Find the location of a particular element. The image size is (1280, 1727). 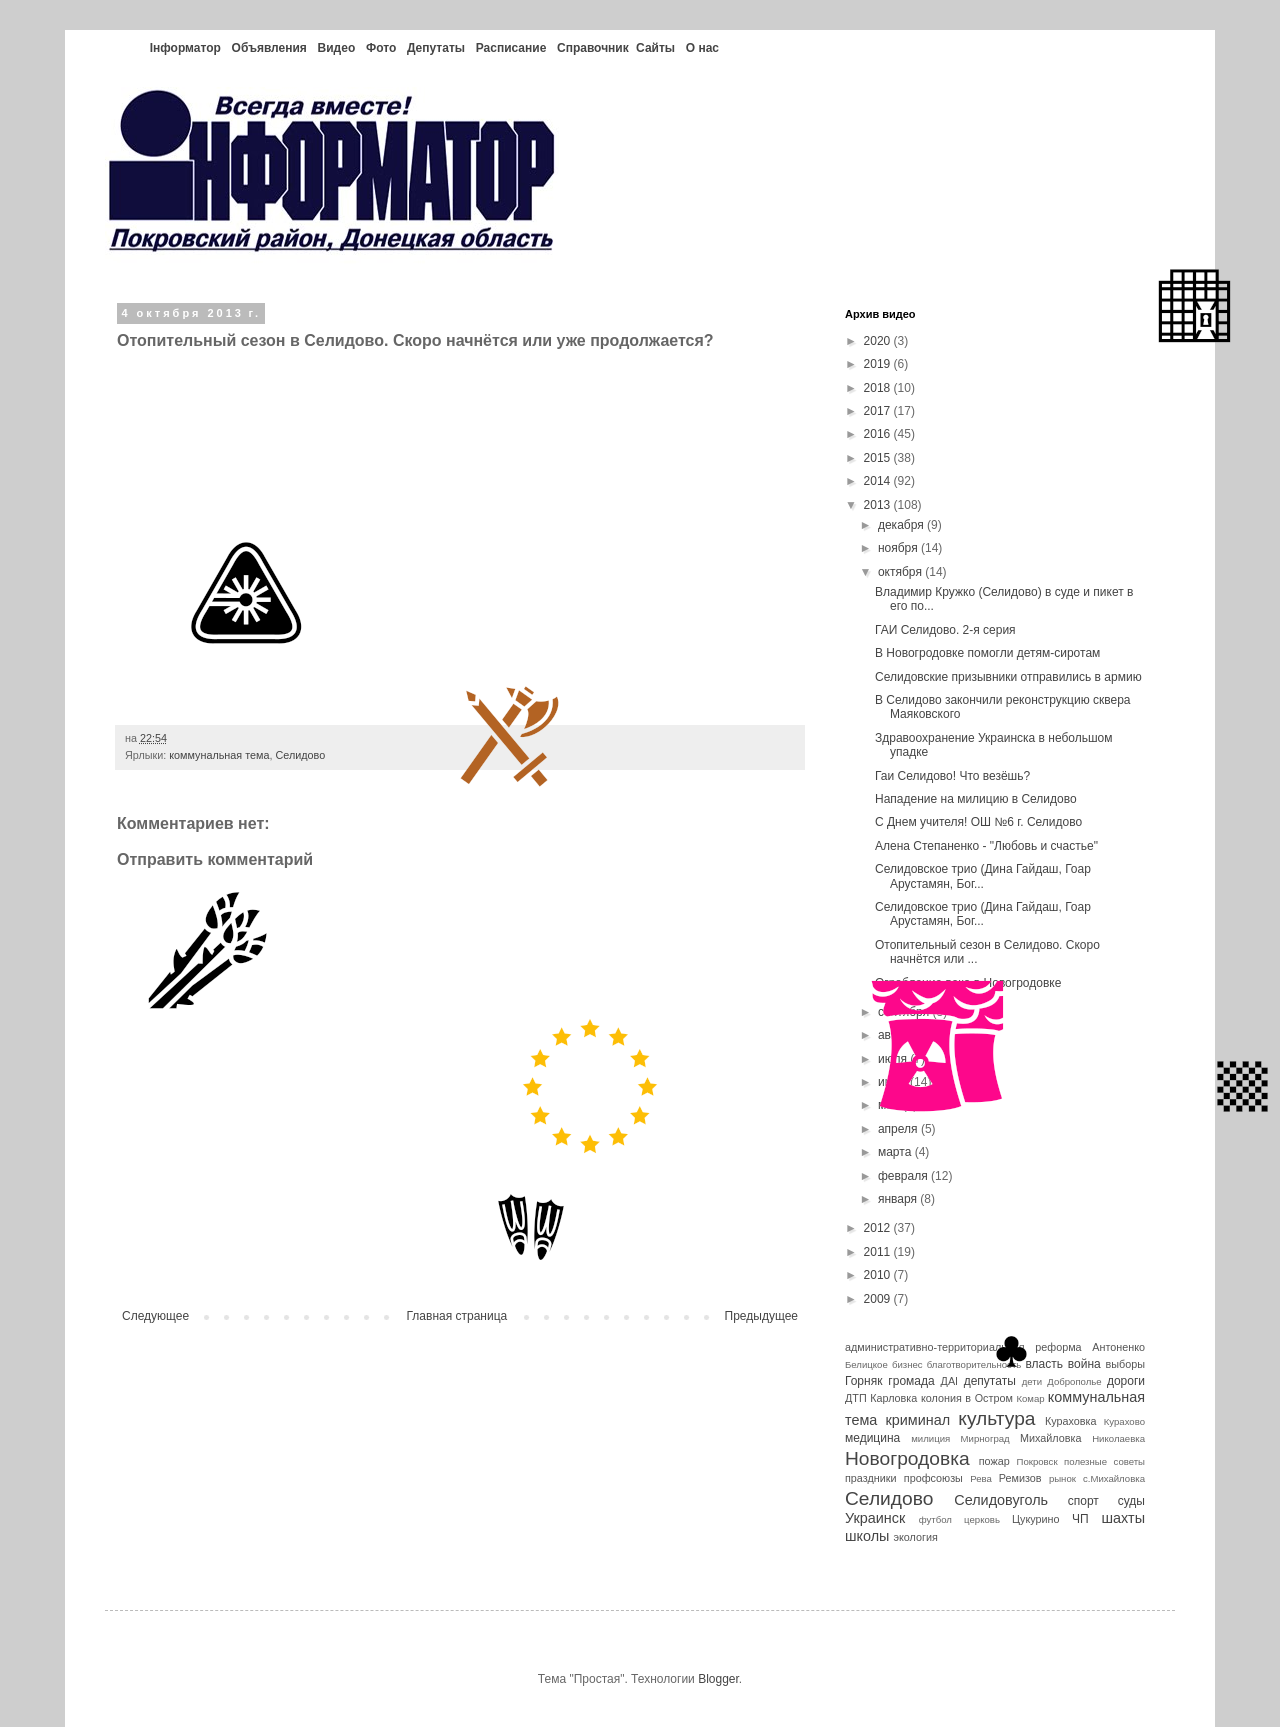

indicates a trapped or captured state is located at coordinates (1194, 301).